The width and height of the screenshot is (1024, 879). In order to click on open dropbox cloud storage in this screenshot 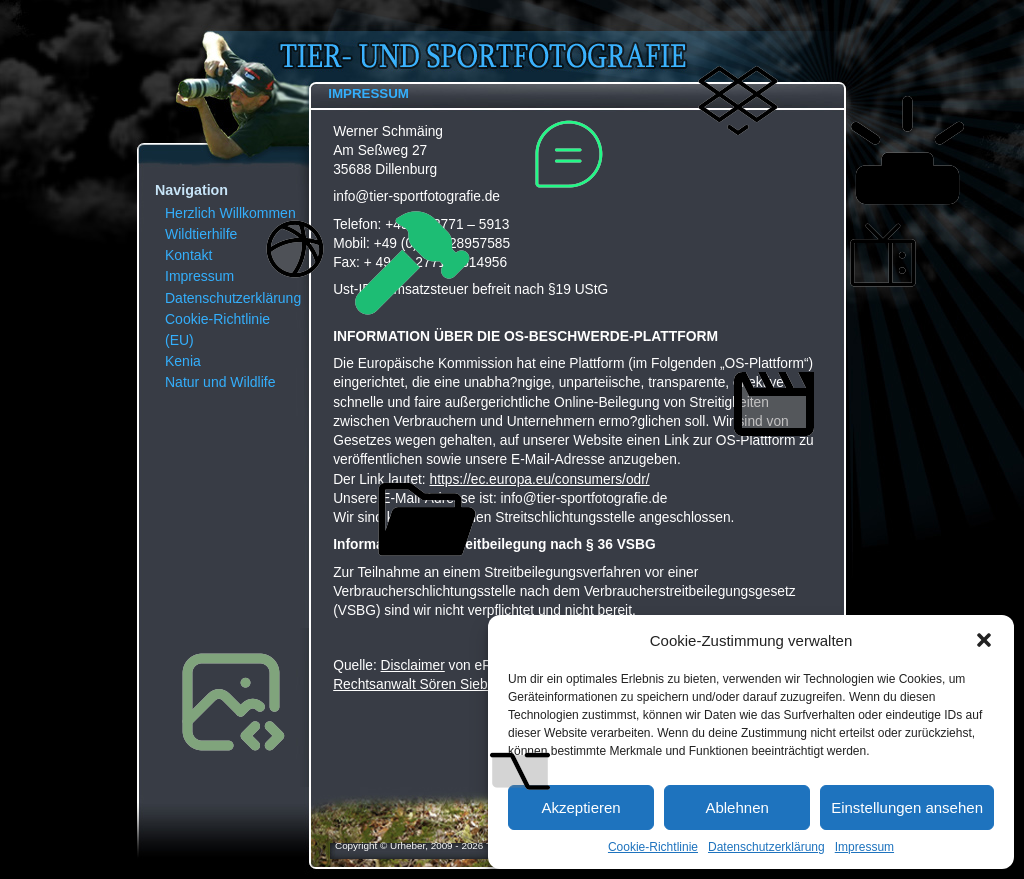, I will do `click(738, 97)`.